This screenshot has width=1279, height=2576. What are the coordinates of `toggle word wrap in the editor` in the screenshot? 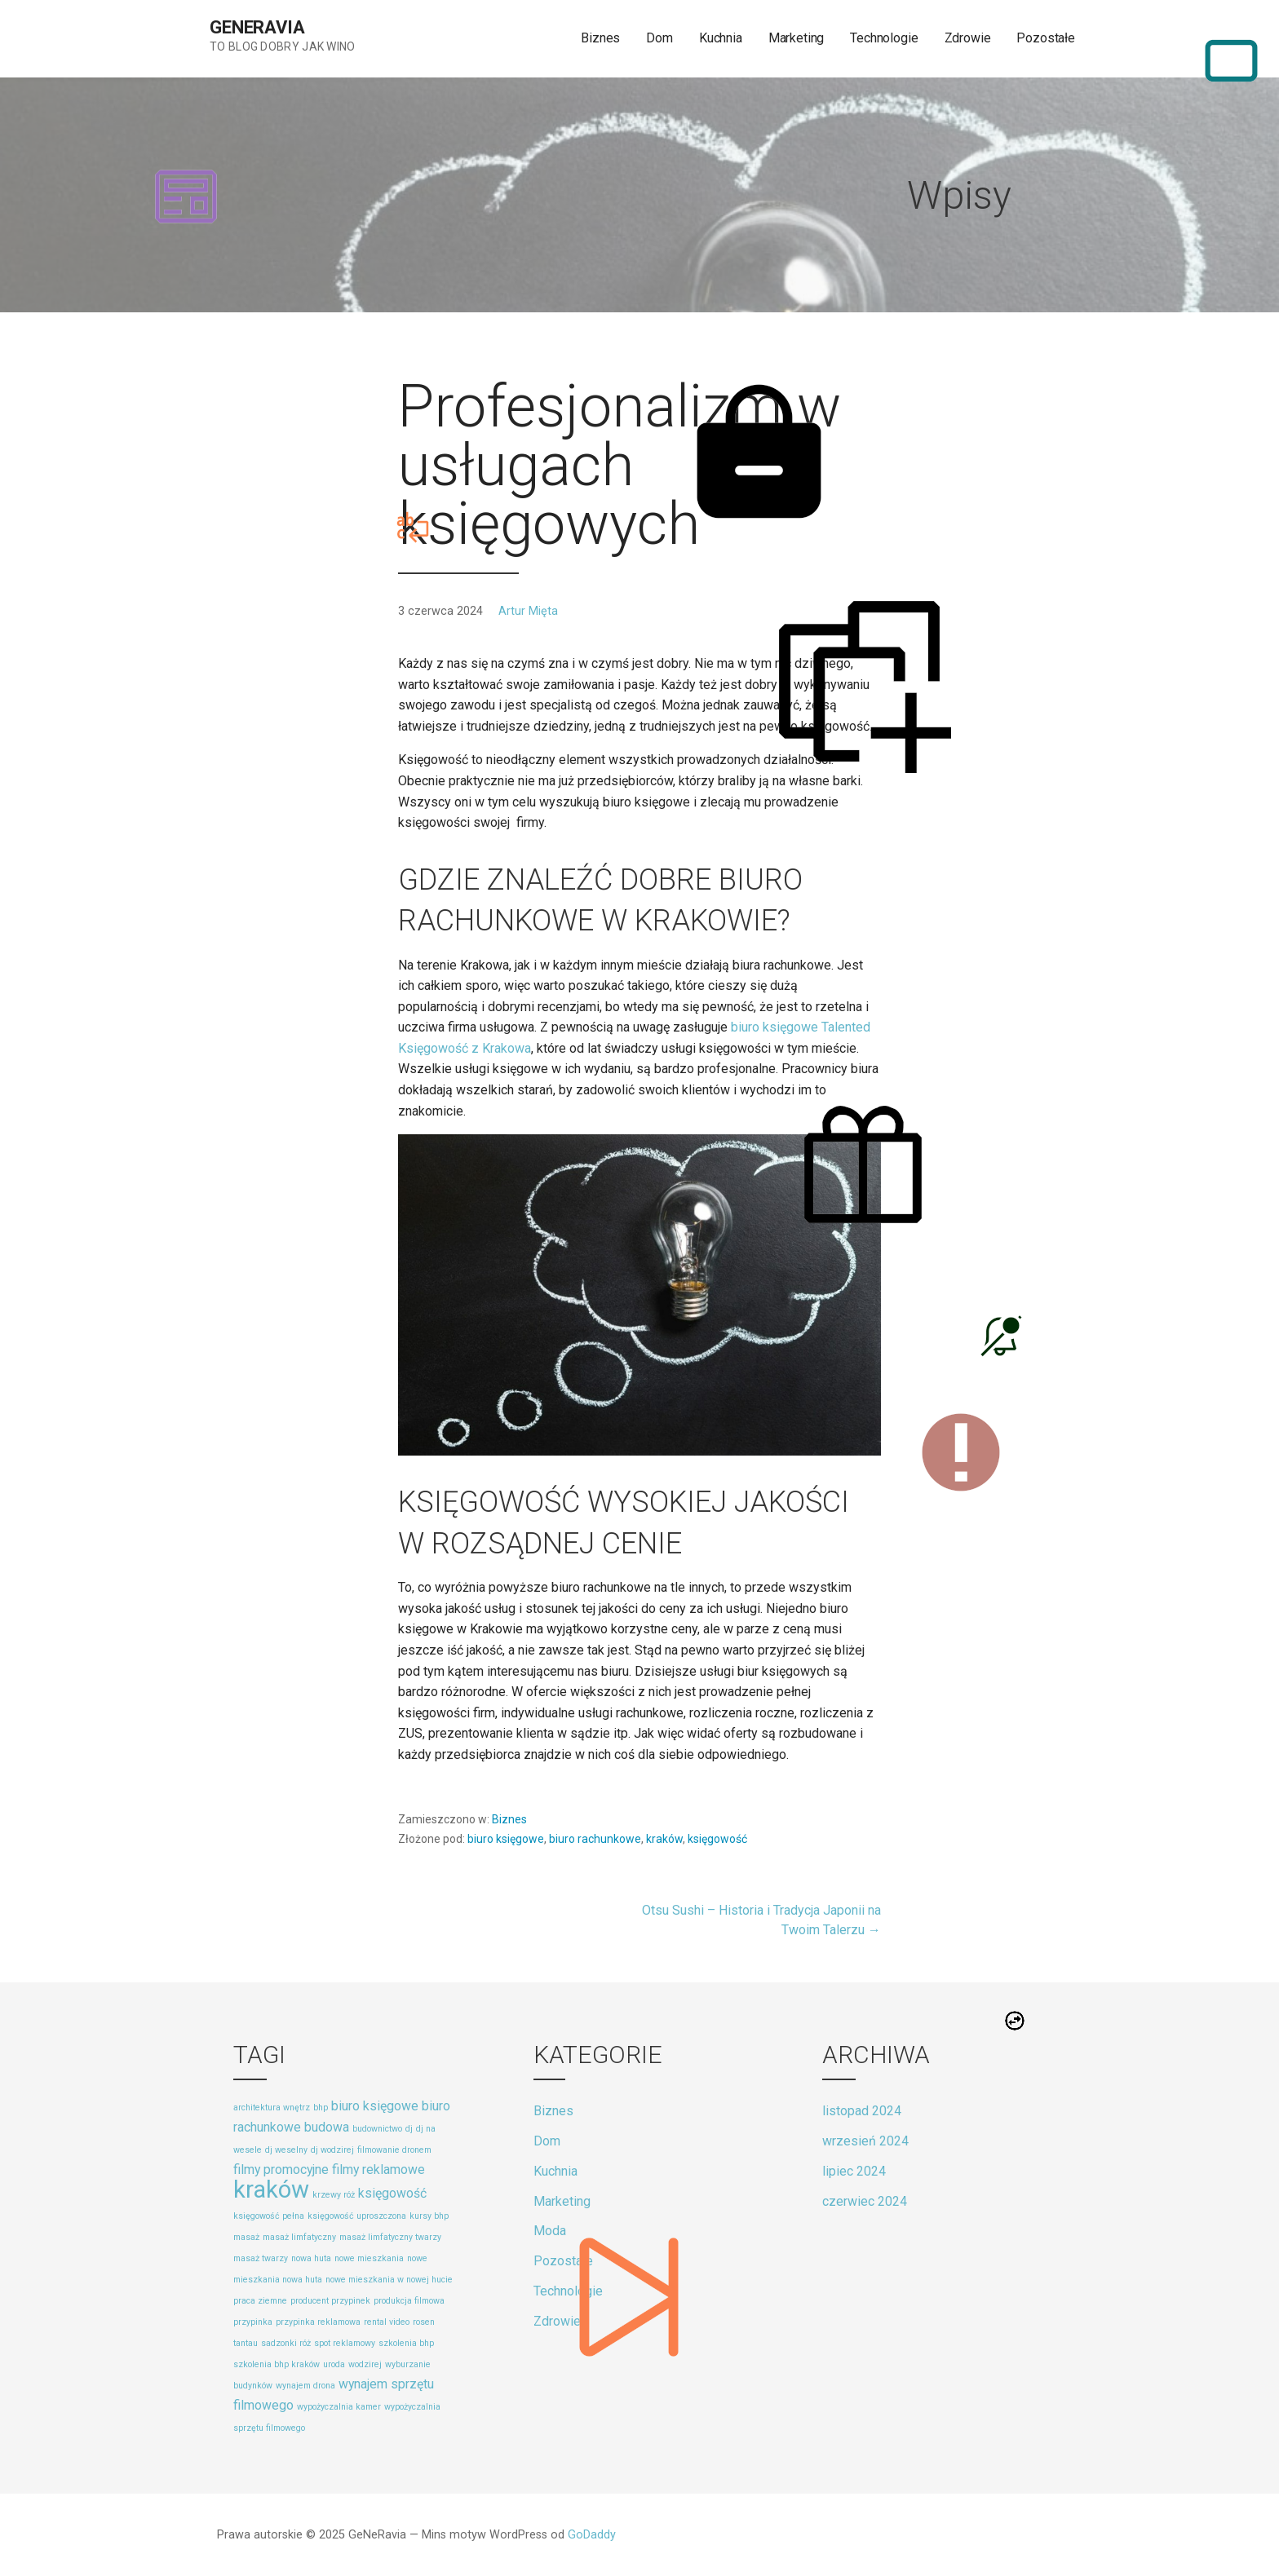 It's located at (413, 528).